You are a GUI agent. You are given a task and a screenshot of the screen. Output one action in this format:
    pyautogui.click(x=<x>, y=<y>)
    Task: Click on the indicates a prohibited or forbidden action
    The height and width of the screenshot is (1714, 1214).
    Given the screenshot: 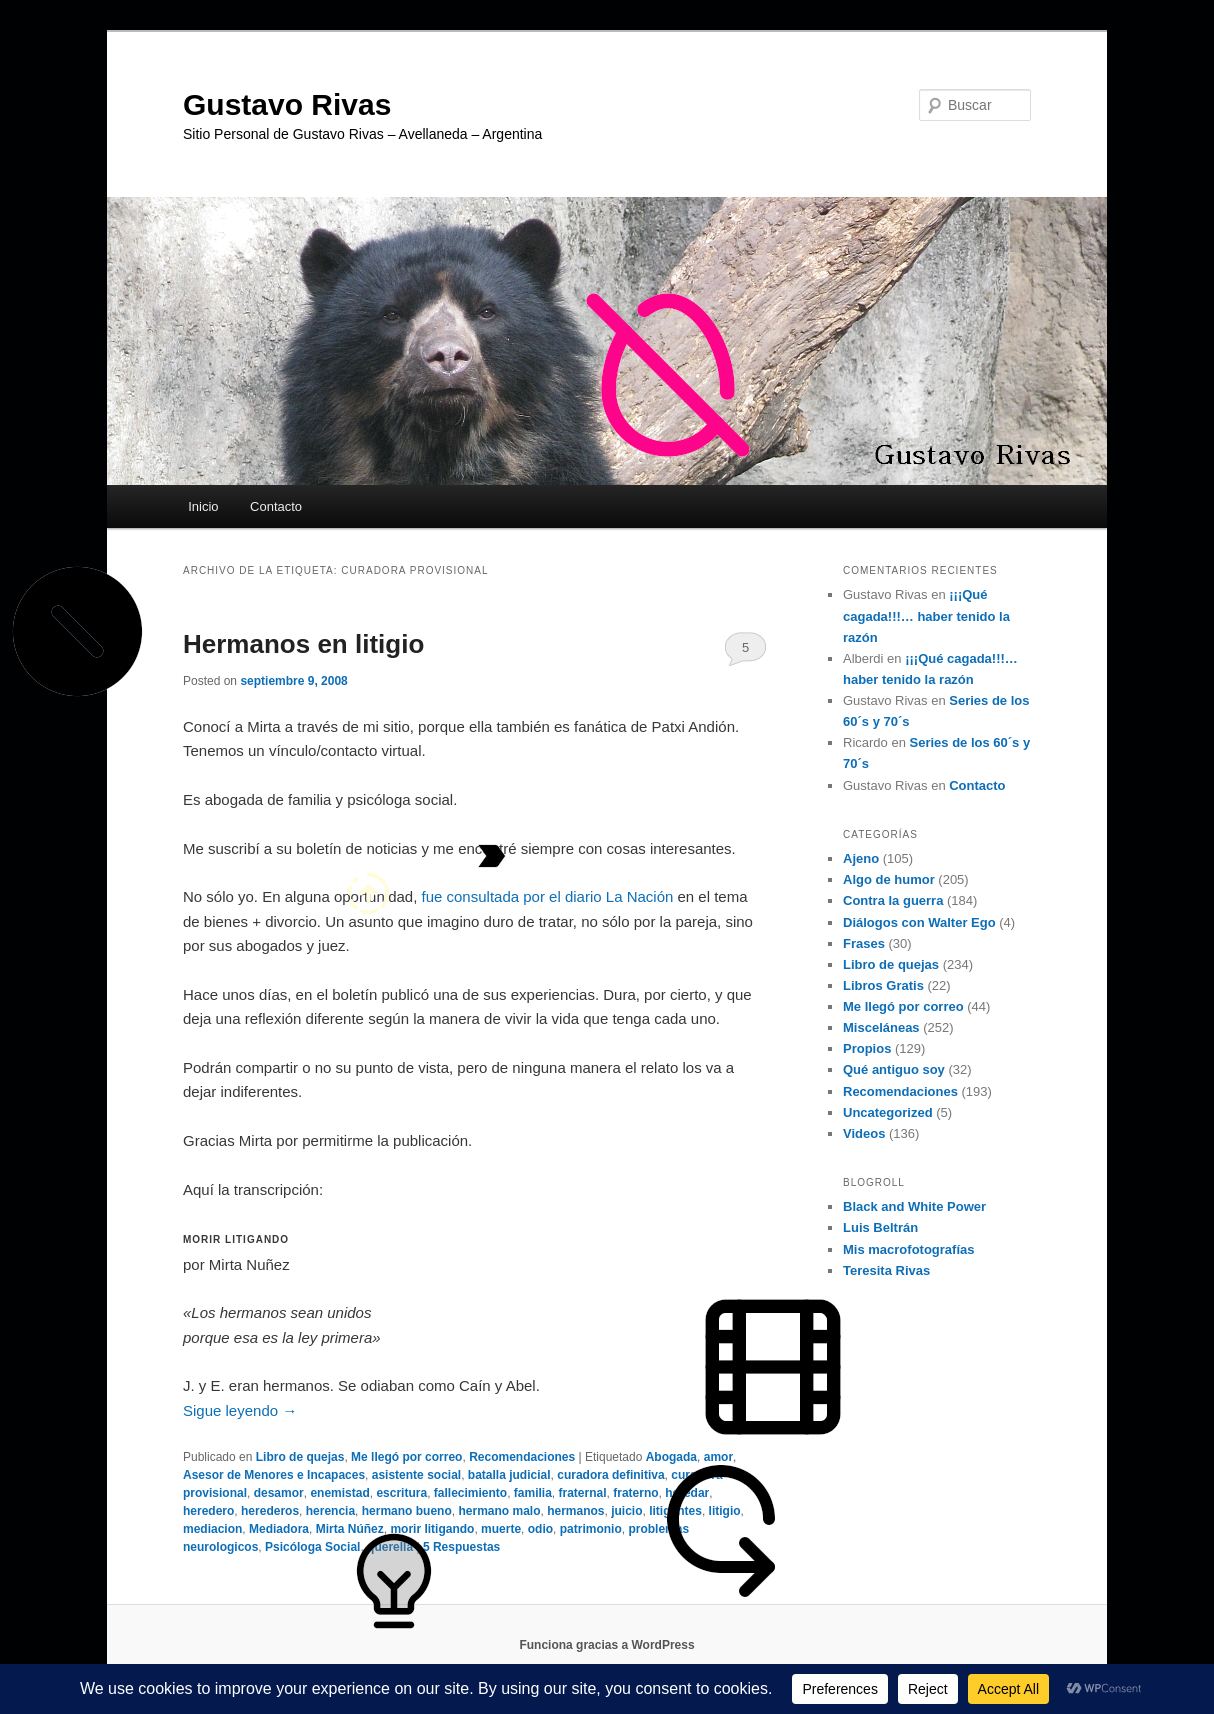 What is the action you would take?
    pyautogui.click(x=77, y=631)
    